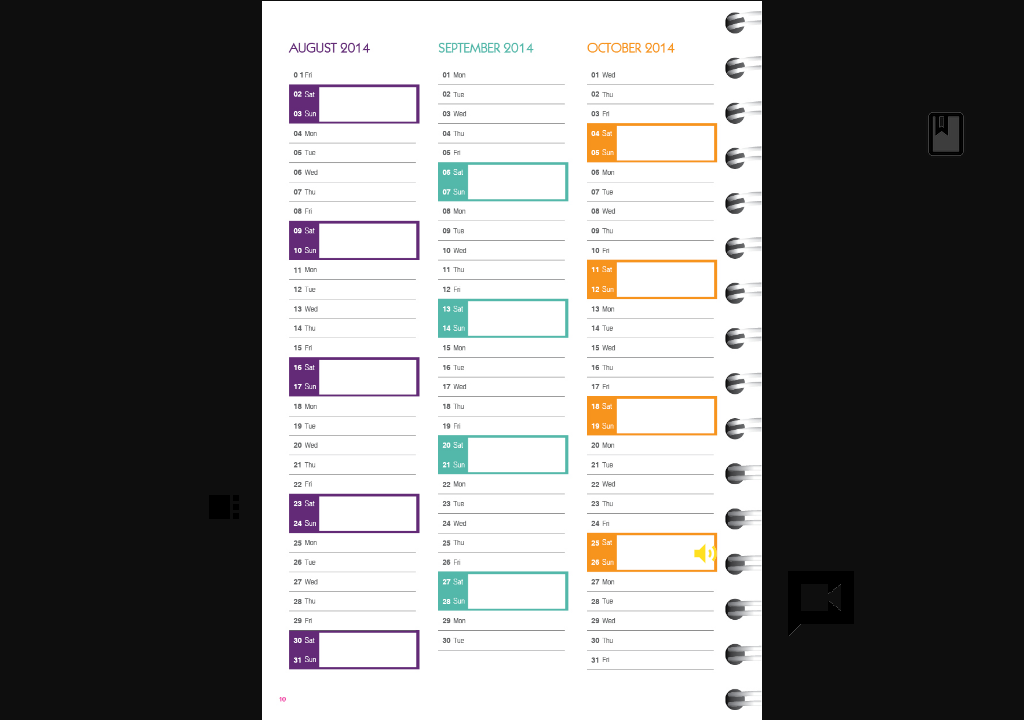 The image size is (1024, 720). What do you see at coordinates (946, 134) in the screenshot?
I see `open your library or reading list` at bounding box center [946, 134].